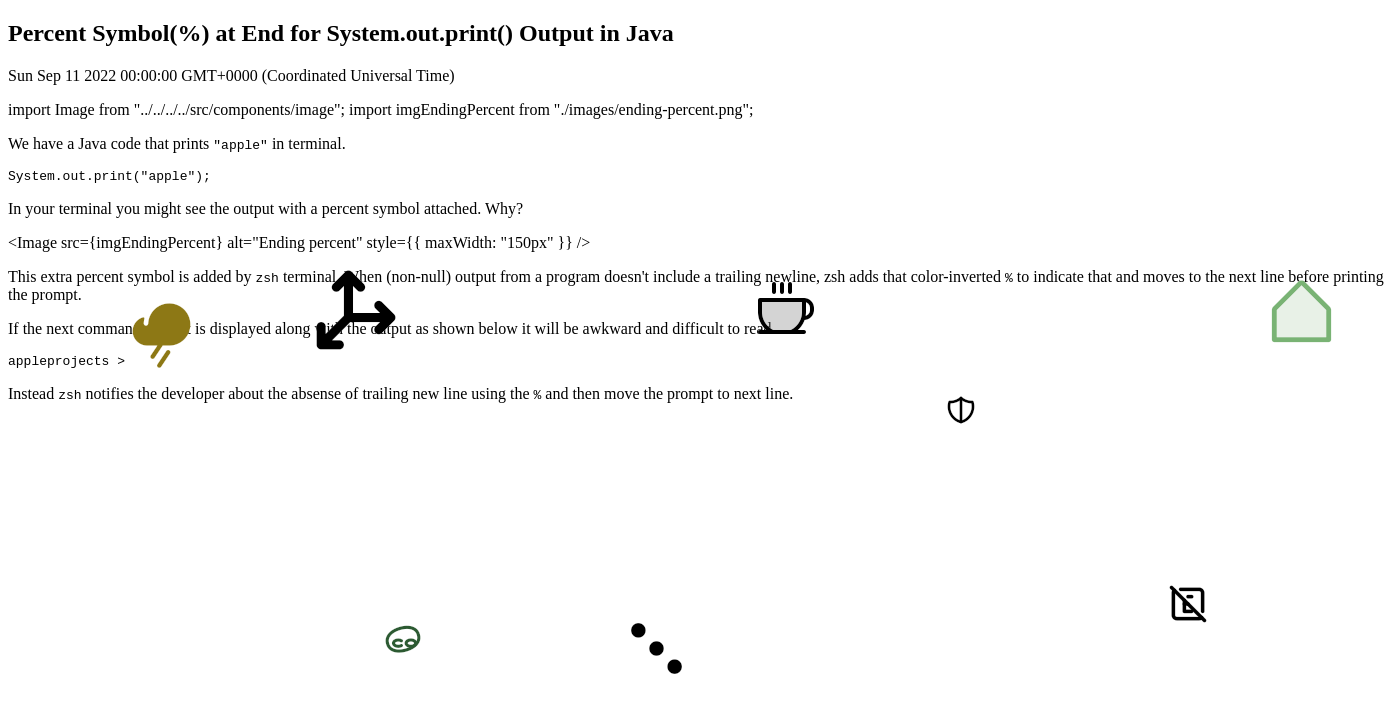 Image resolution: width=1396 pixels, height=720 pixels. Describe the element at coordinates (403, 640) in the screenshot. I see `open cohost social media app` at that location.